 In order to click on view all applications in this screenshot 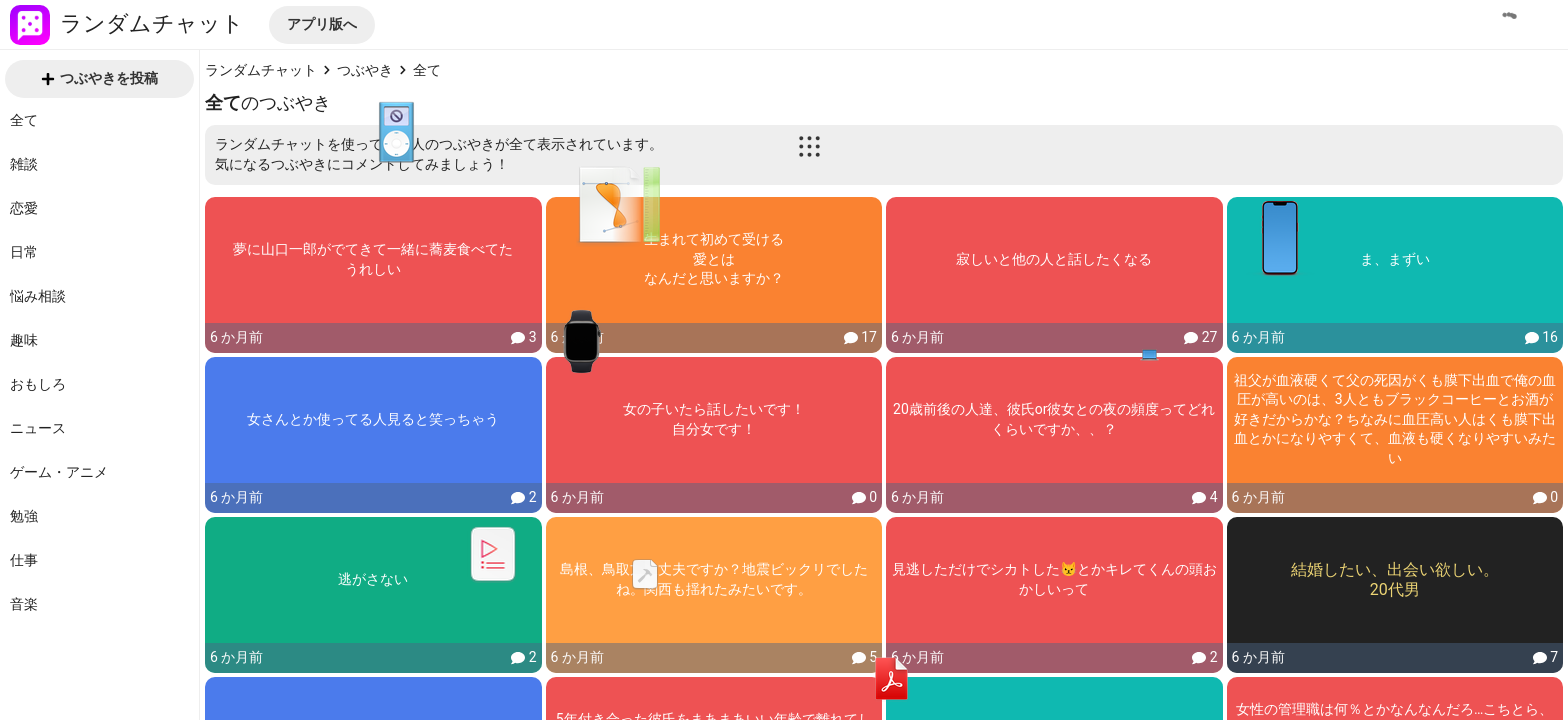, I will do `click(809, 146)`.